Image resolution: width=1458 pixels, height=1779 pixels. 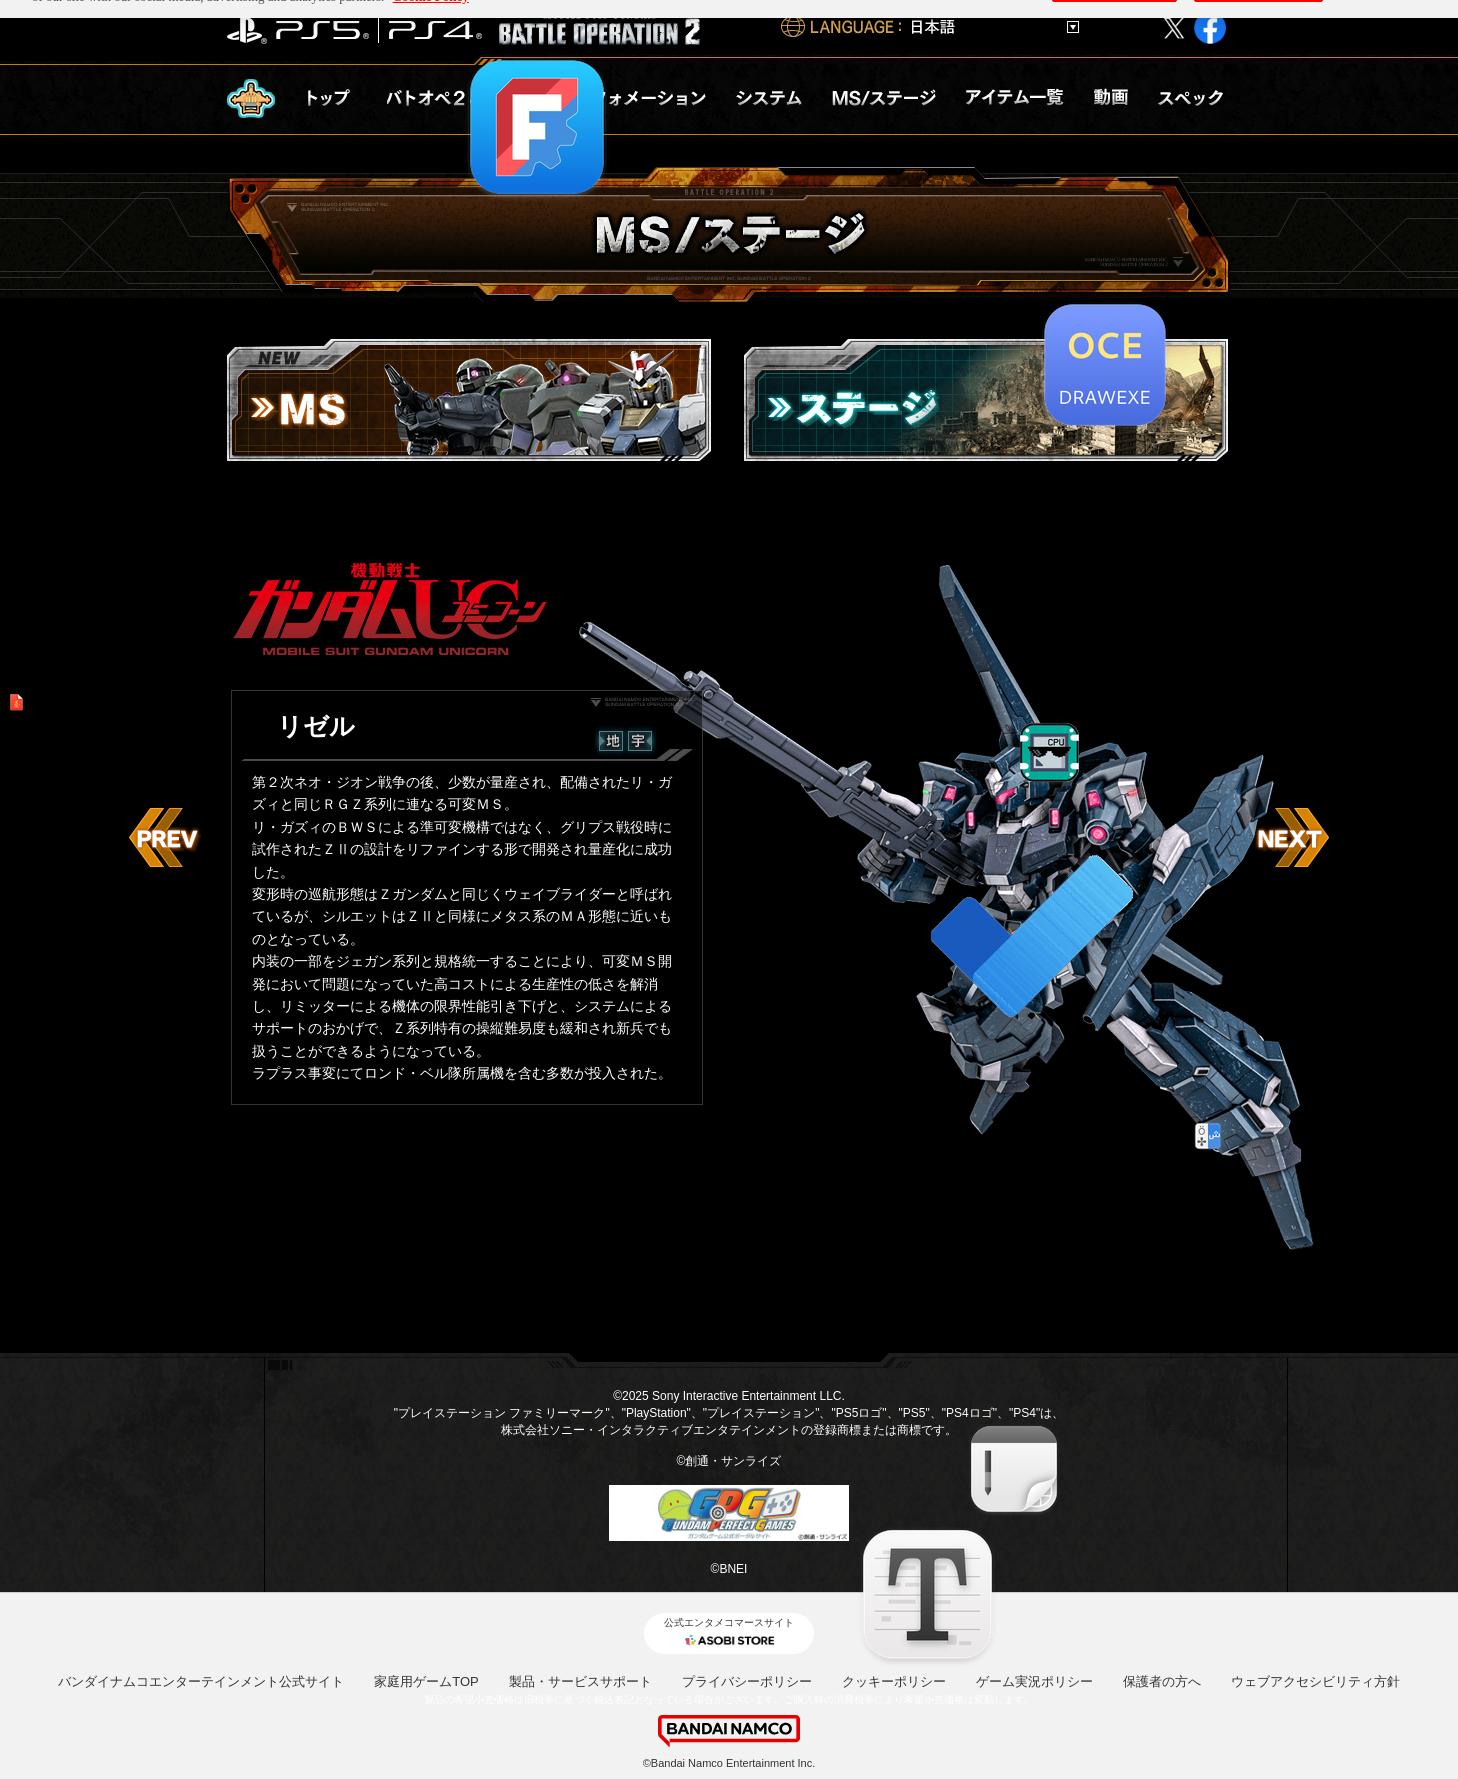 I want to click on java source code file, so click(x=16, y=702).